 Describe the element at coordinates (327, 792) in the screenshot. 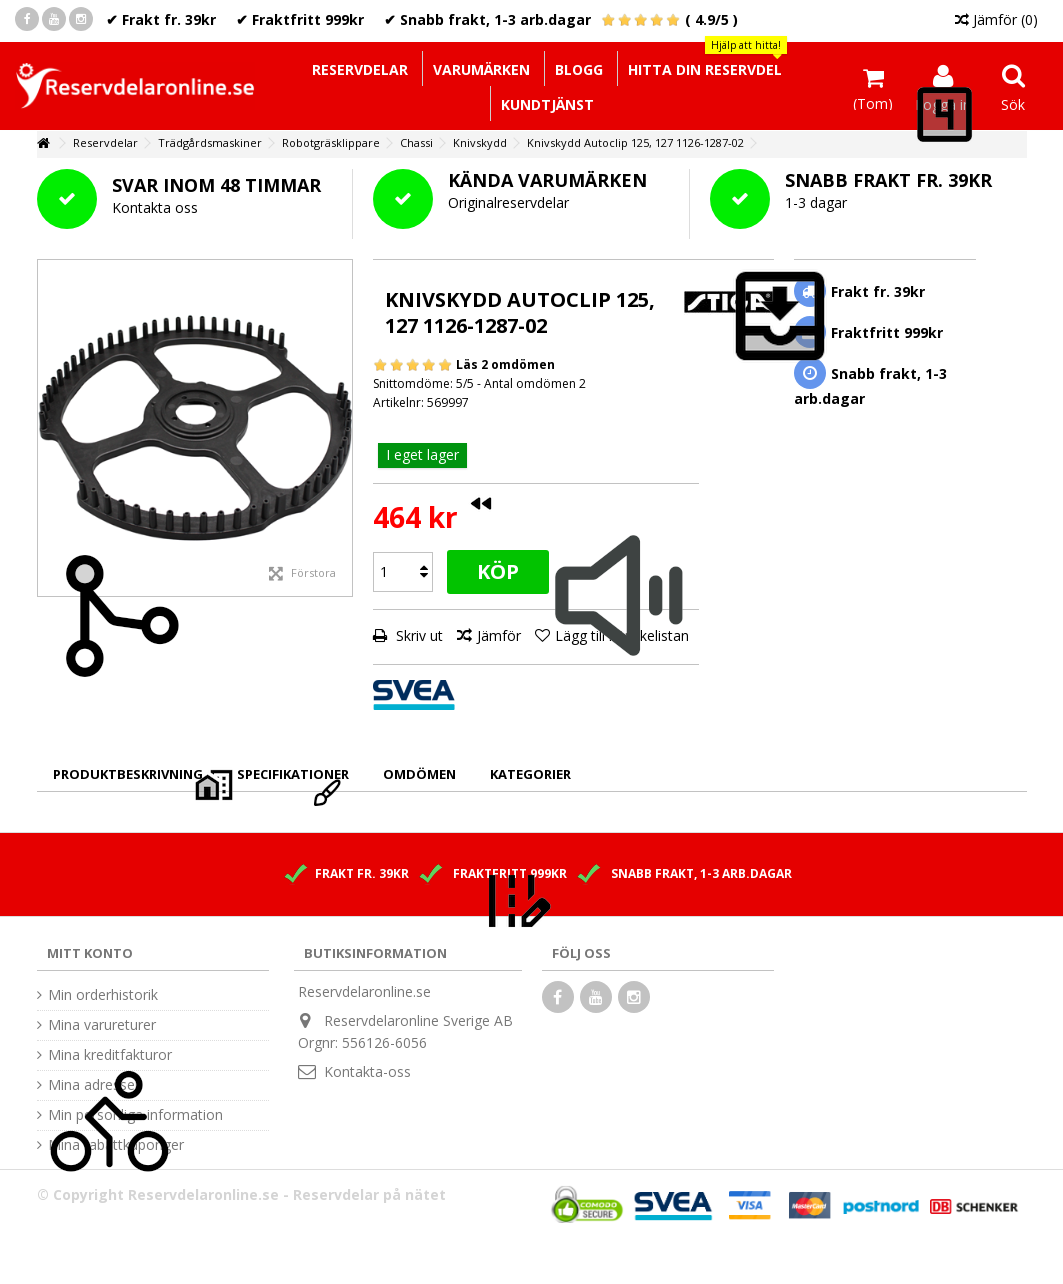

I see `customize appearance or theme settings` at that location.